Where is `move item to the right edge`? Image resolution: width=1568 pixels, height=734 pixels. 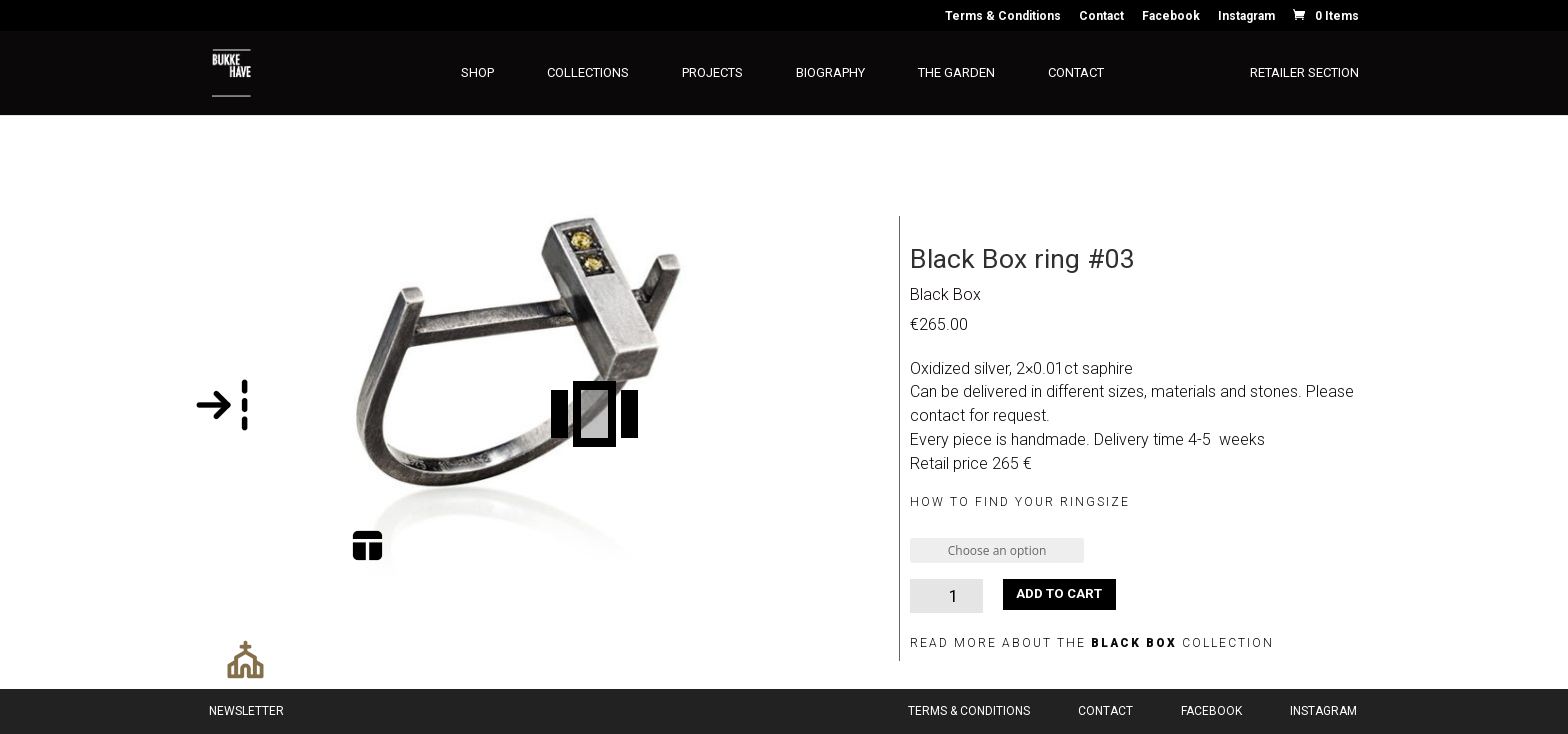 move item to the right edge is located at coordinates (222, 405).